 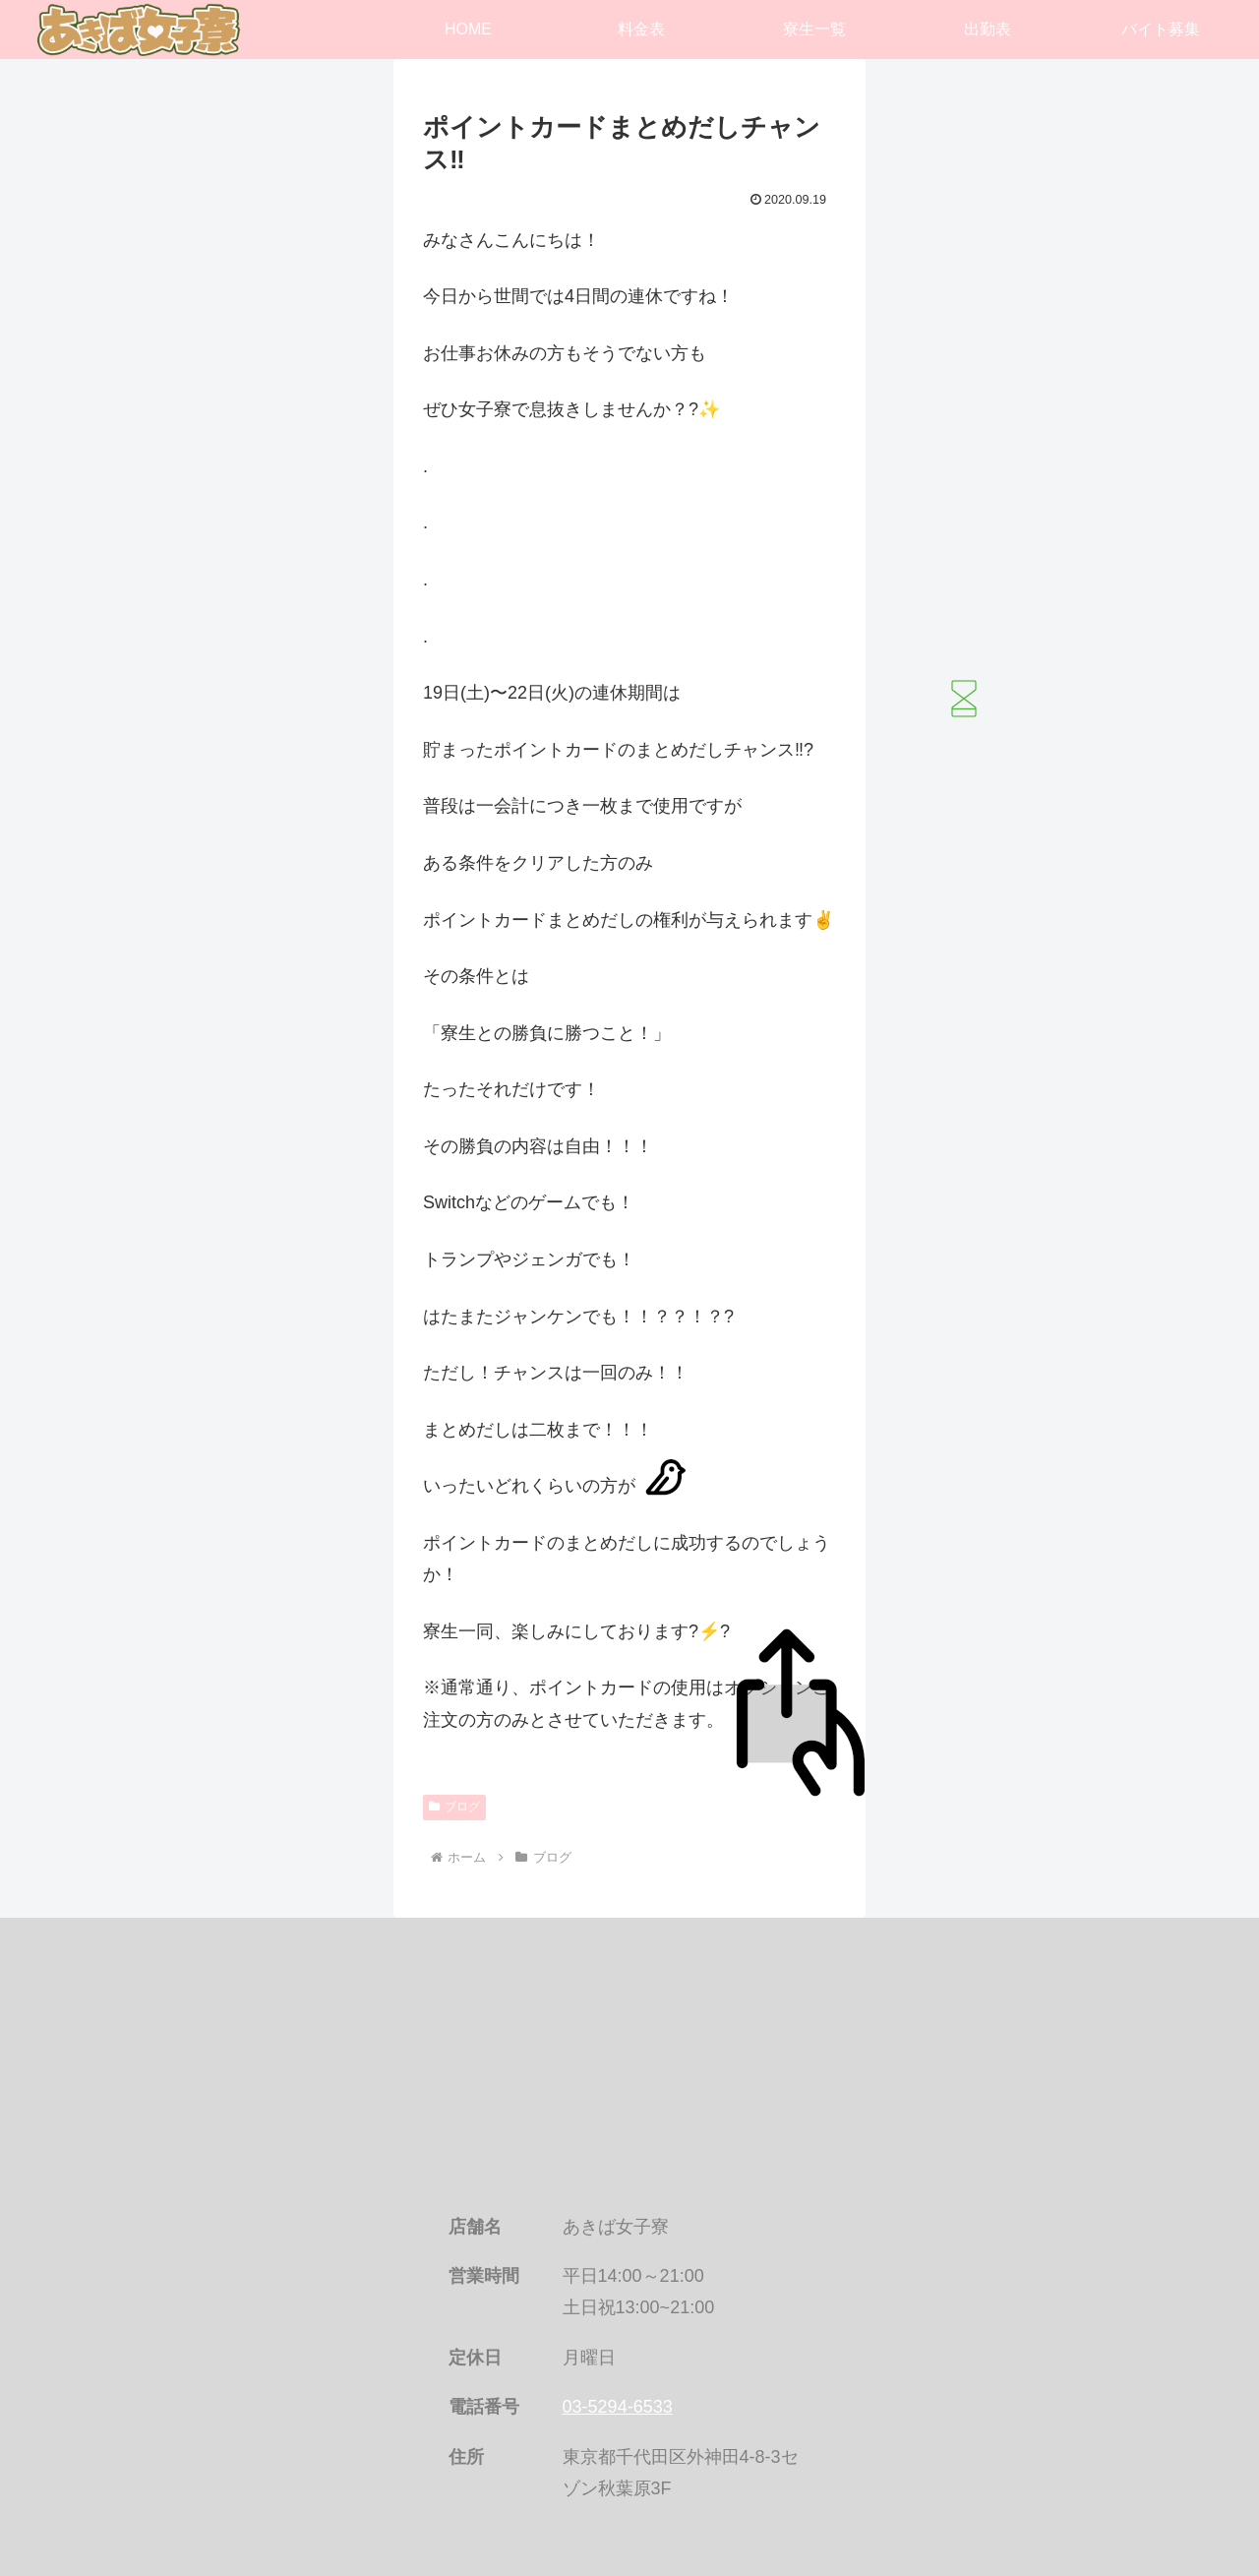 I want to click on deposit or upload funds manually, so click(x=792, y=1712).